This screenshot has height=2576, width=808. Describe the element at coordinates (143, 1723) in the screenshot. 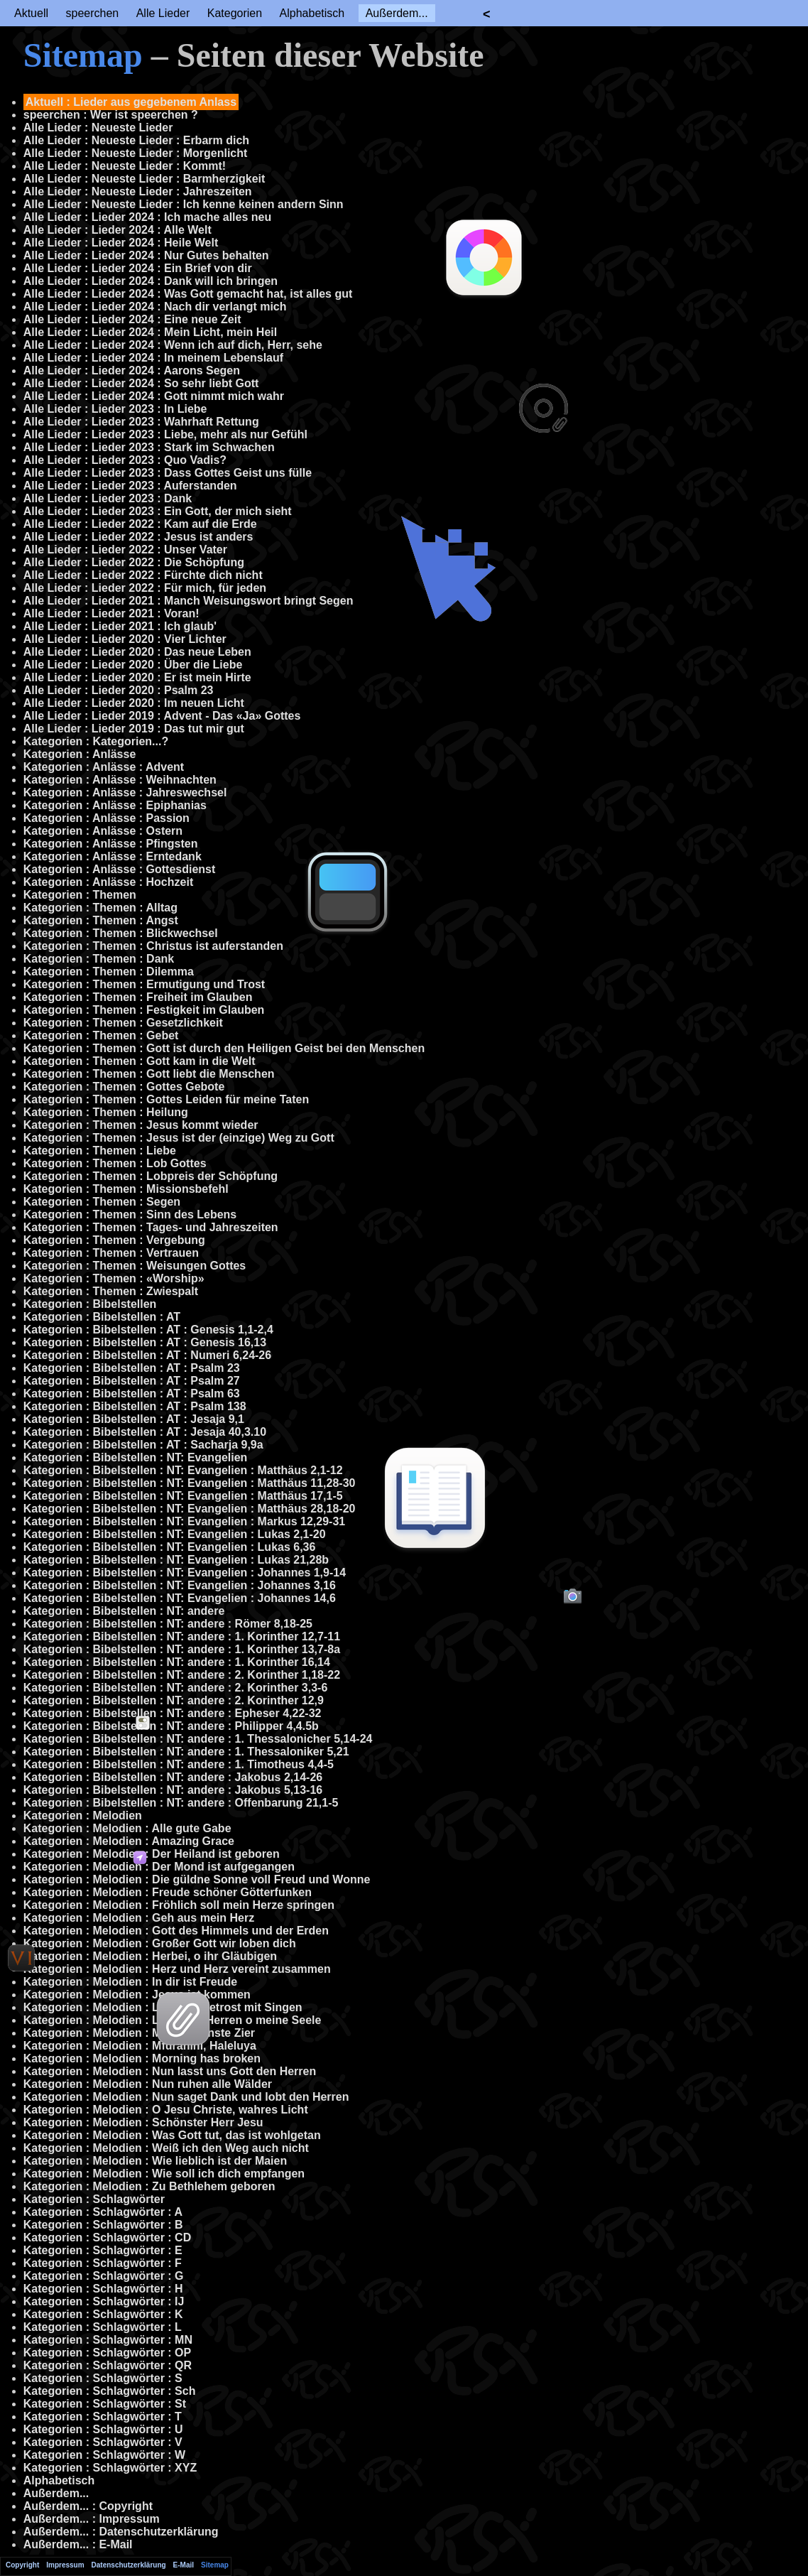

I see `access system settings or preferences` at that location.